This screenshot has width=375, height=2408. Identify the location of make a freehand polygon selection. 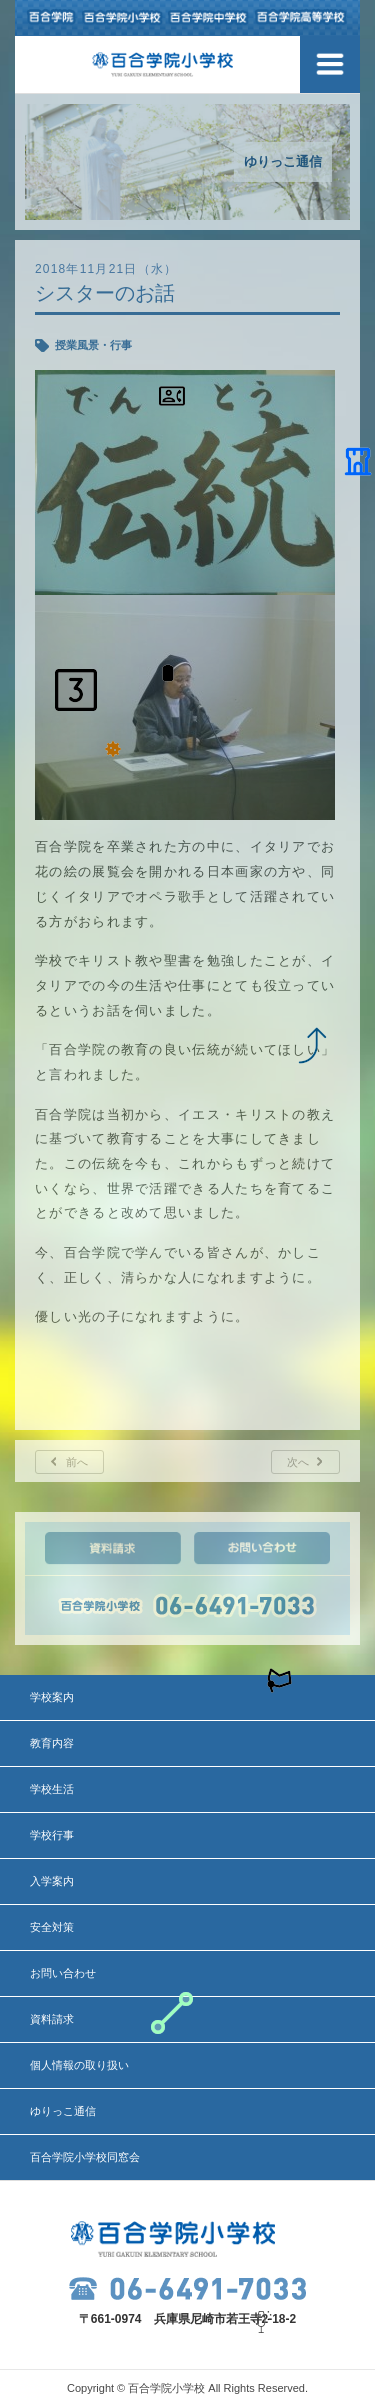
(279, 1680).